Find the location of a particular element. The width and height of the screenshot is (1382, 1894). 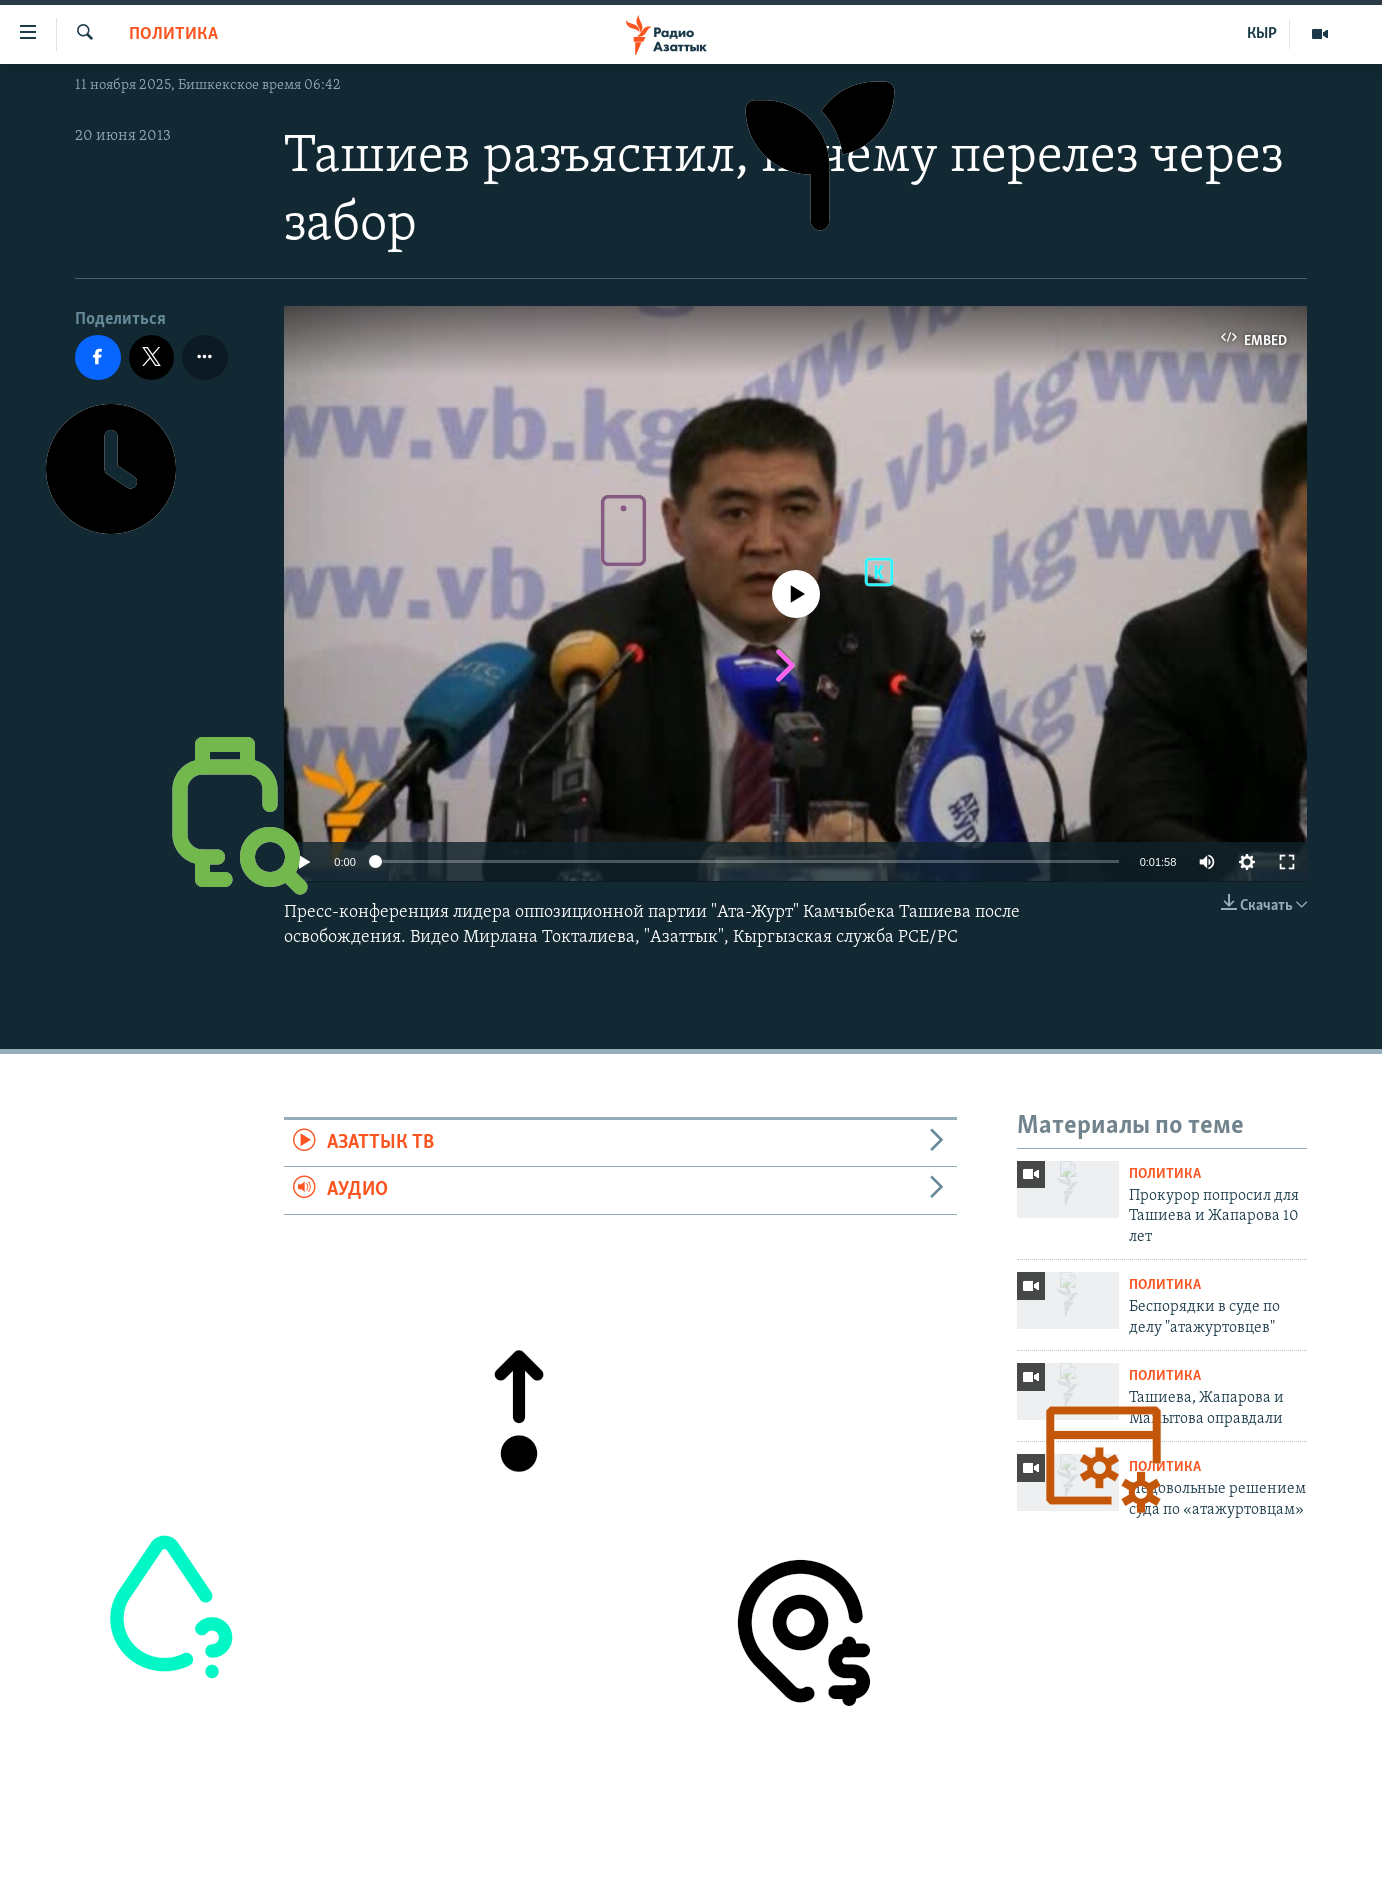

check water quality or status is located at coordinates (164, 1603).